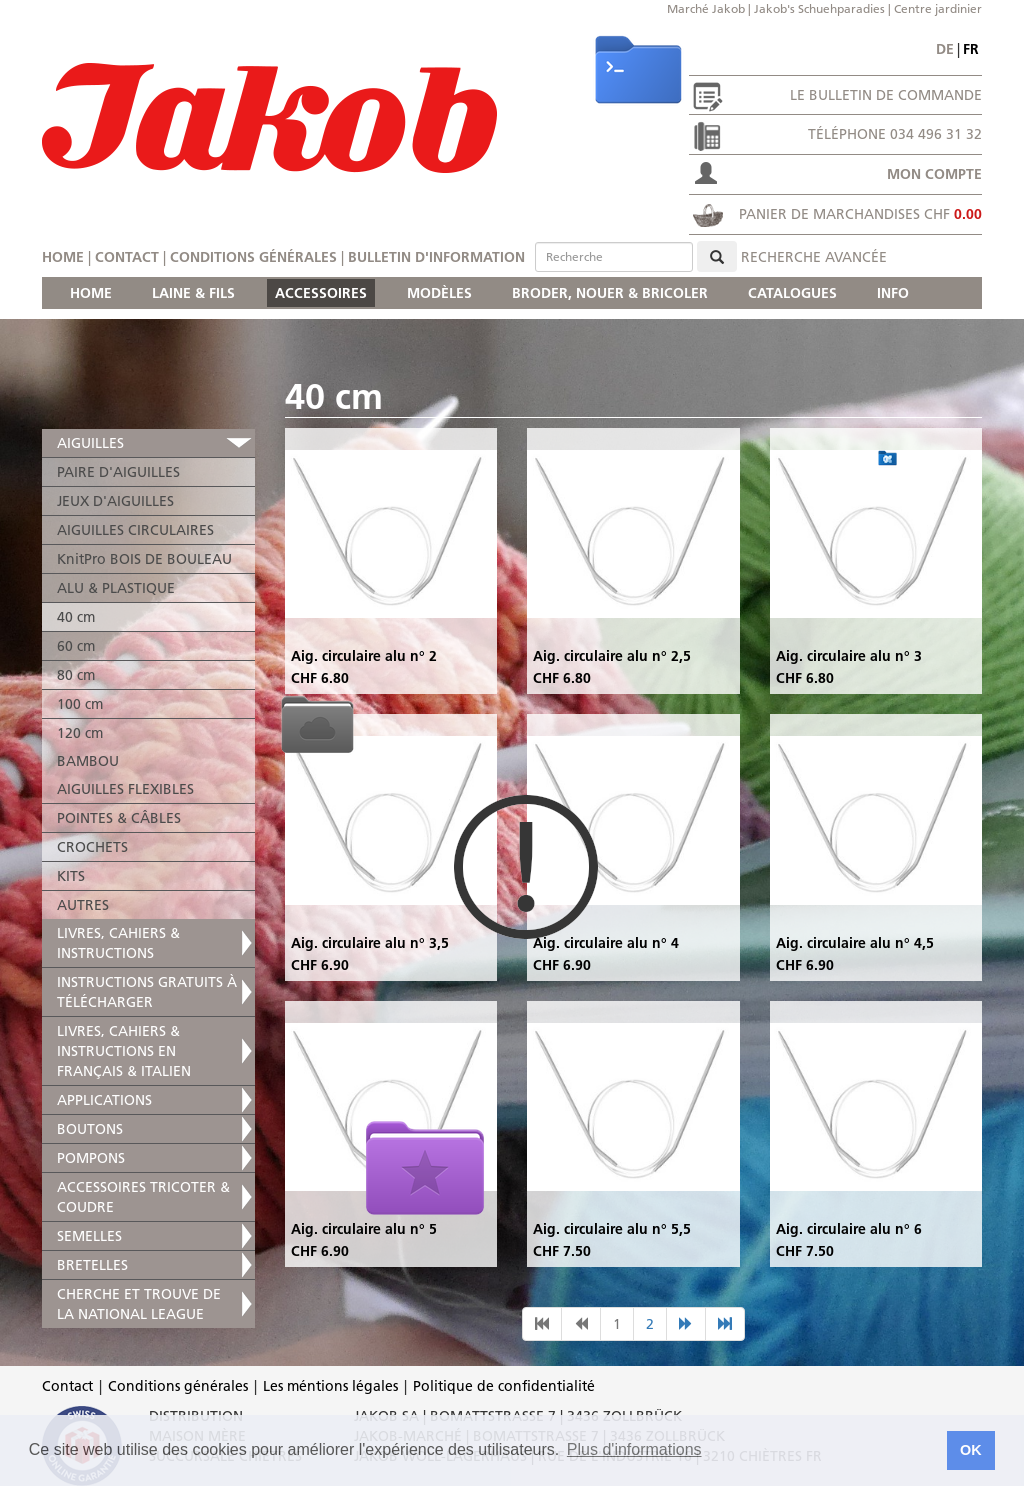  What do you see at coordinates (887, 458) in the screenshot?
I see `open microsoft exchange folder` at bounding box center [887, 458].